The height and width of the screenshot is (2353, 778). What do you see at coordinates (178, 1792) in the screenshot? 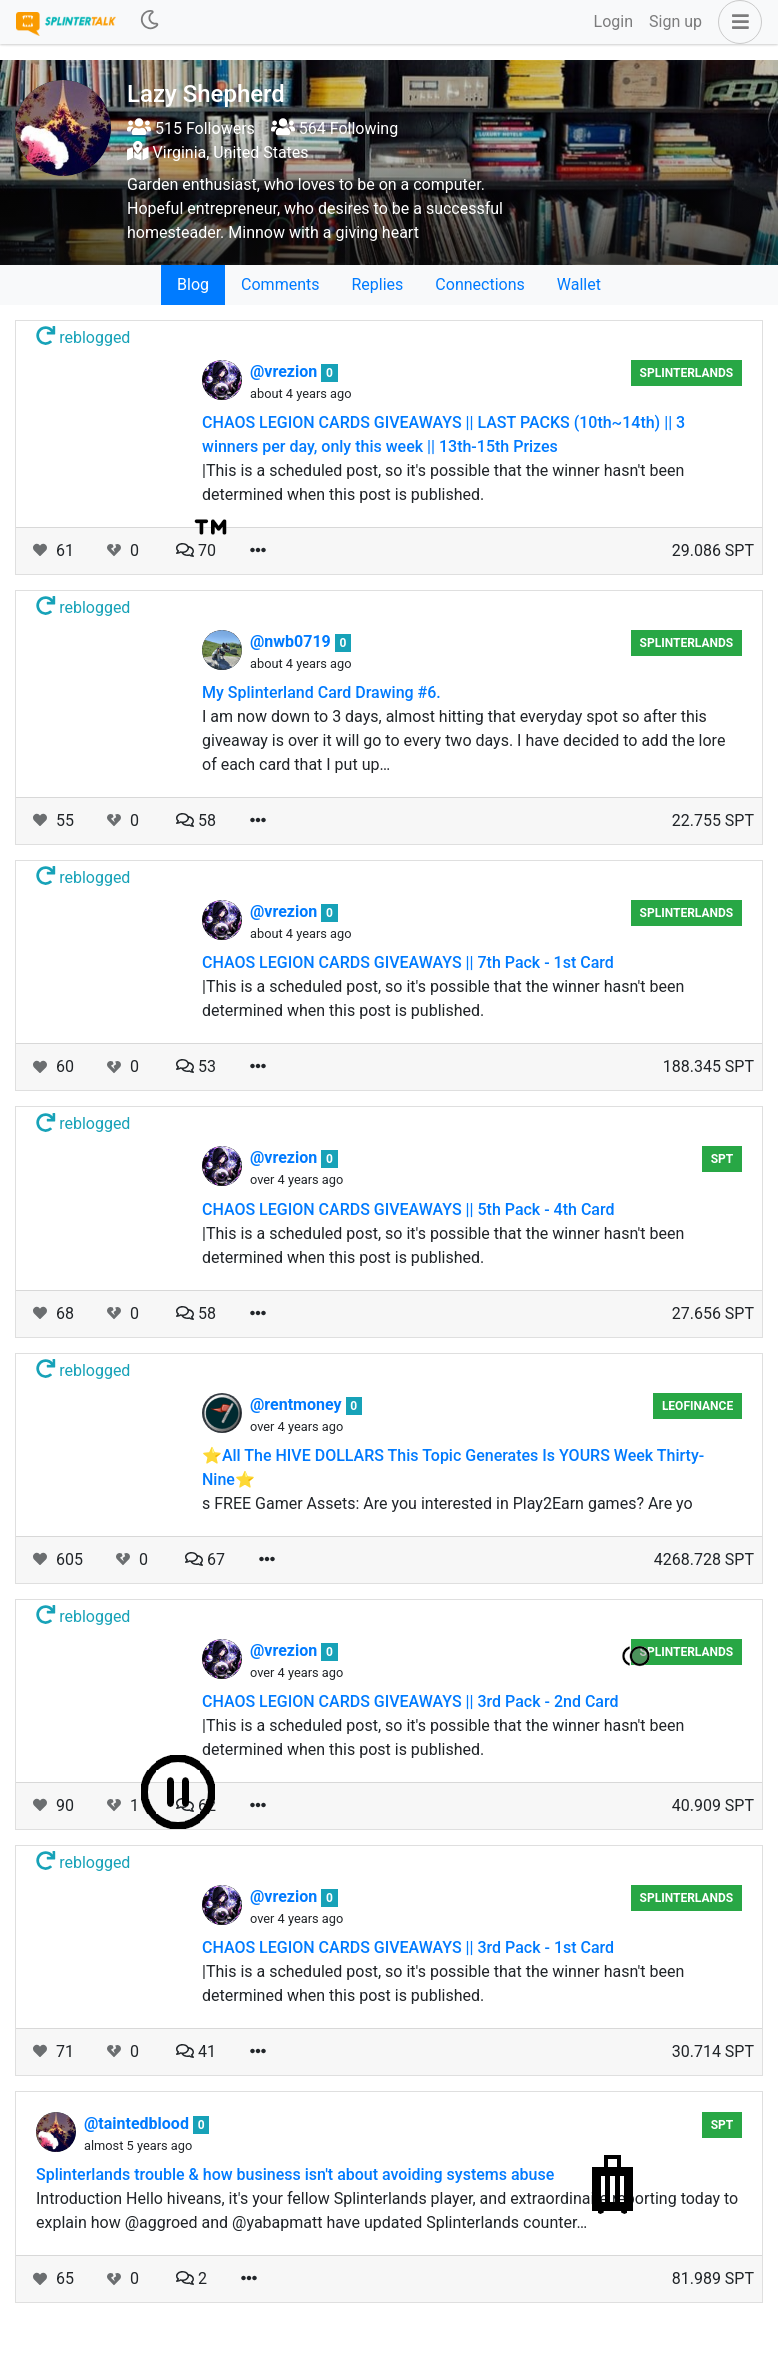
I see `pause media playback` at bounding box center [178, 1792].